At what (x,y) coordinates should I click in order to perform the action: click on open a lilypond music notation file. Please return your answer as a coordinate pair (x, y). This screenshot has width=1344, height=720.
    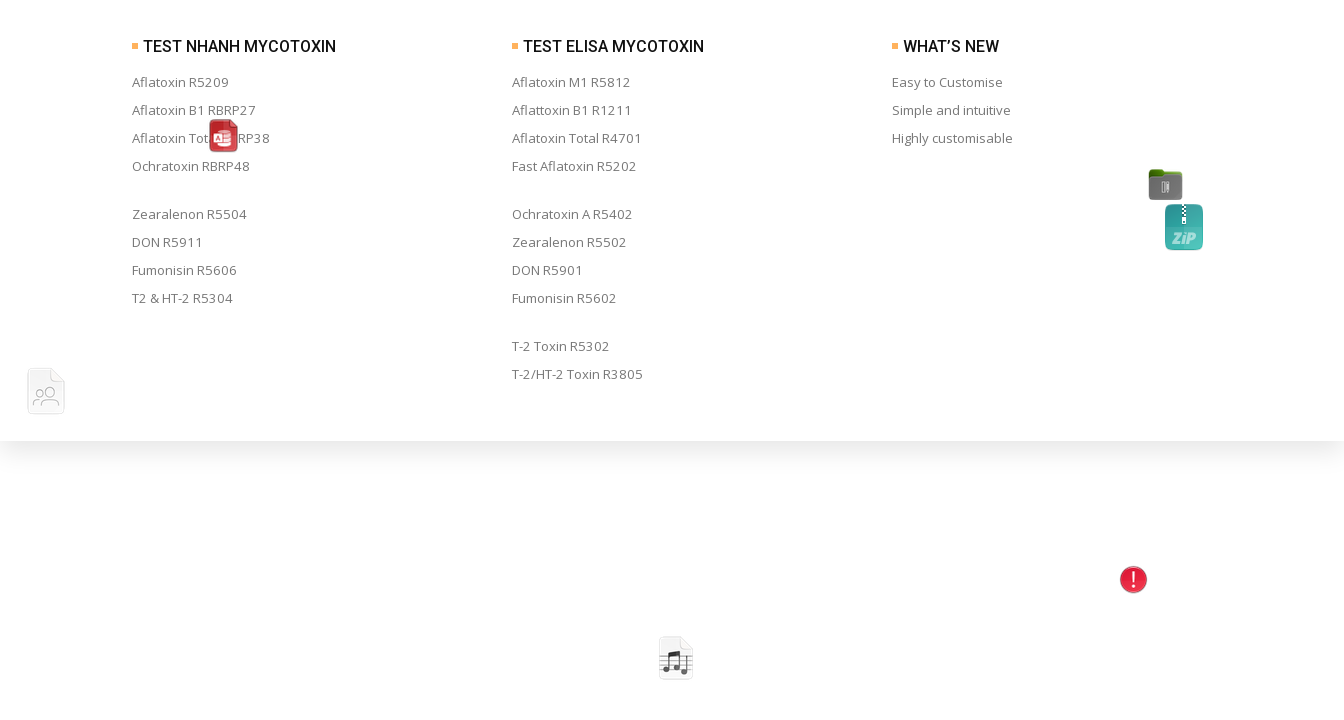
    Looking at the image, I should click on (676, 658).